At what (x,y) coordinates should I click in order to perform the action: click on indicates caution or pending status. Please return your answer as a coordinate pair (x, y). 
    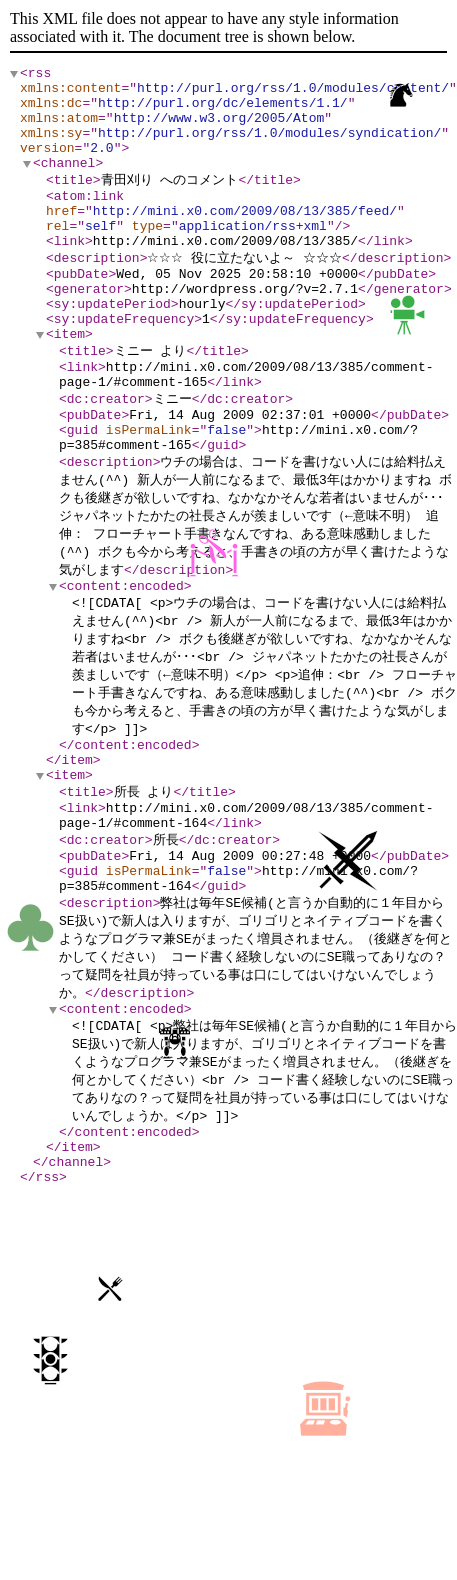
    Looking at the image, I should click on (50, 1360).